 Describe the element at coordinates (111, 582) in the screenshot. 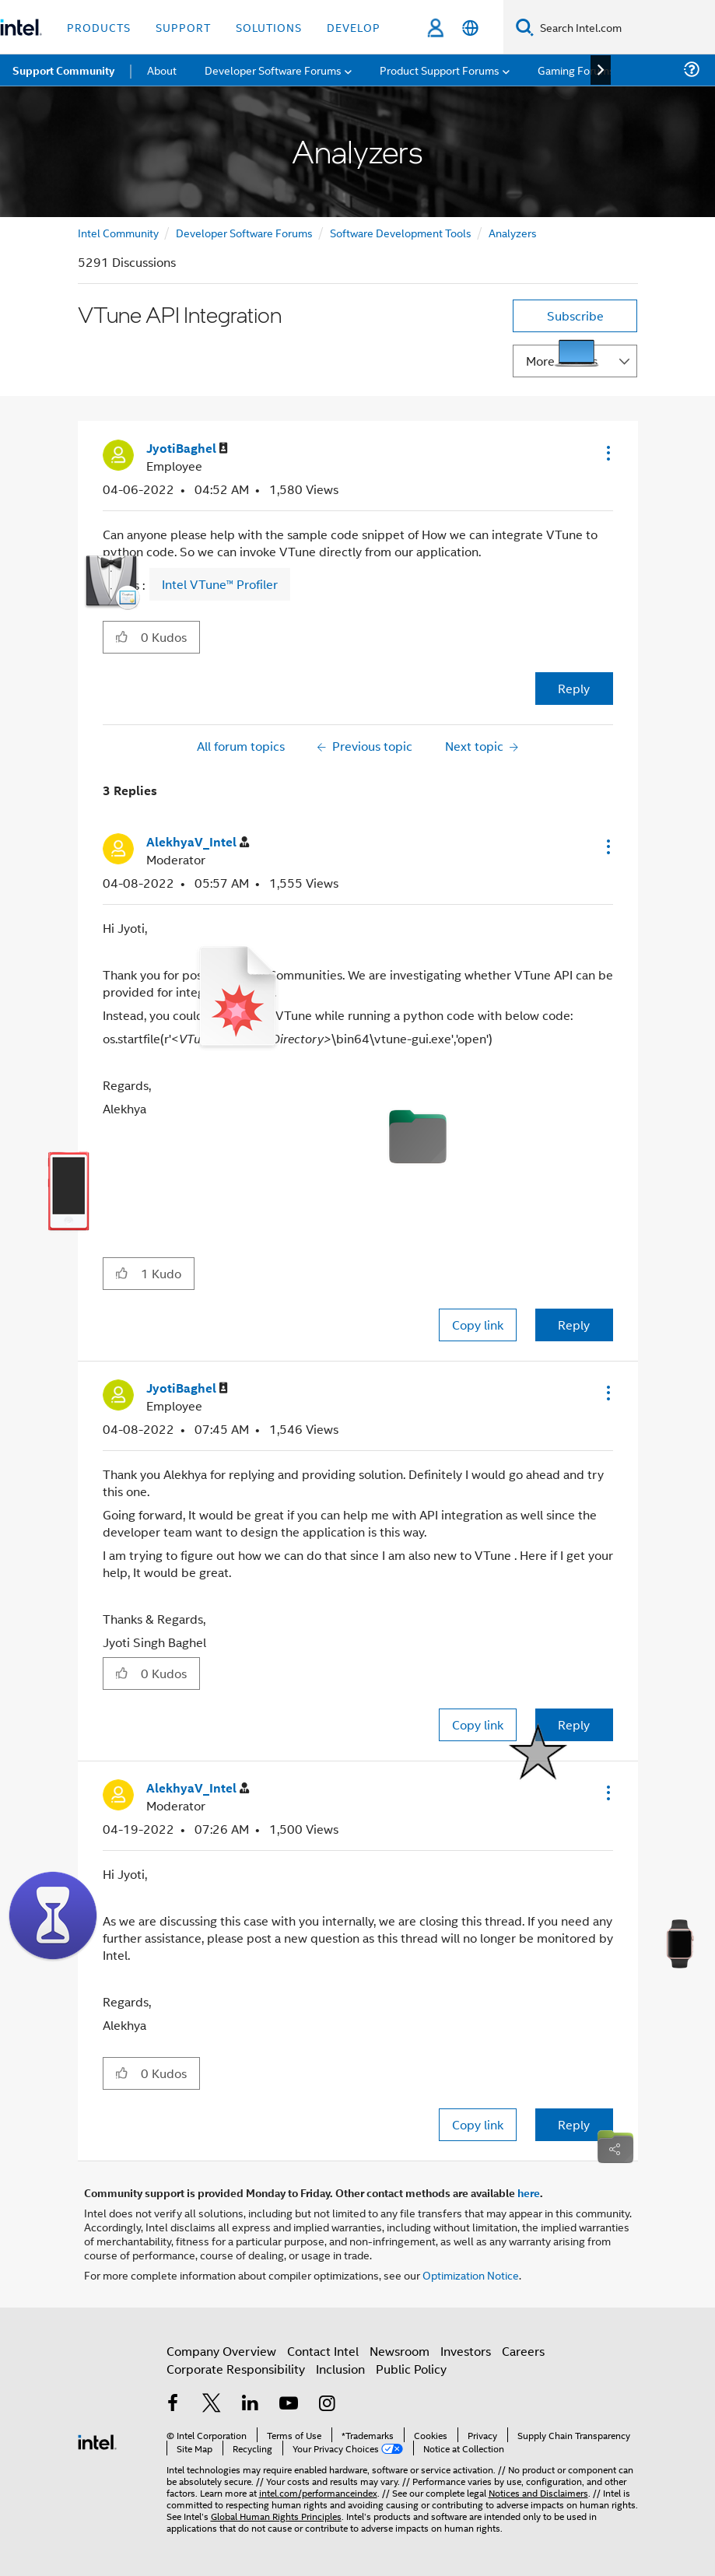

I see `manage digital certificates and security credentials` at that location.